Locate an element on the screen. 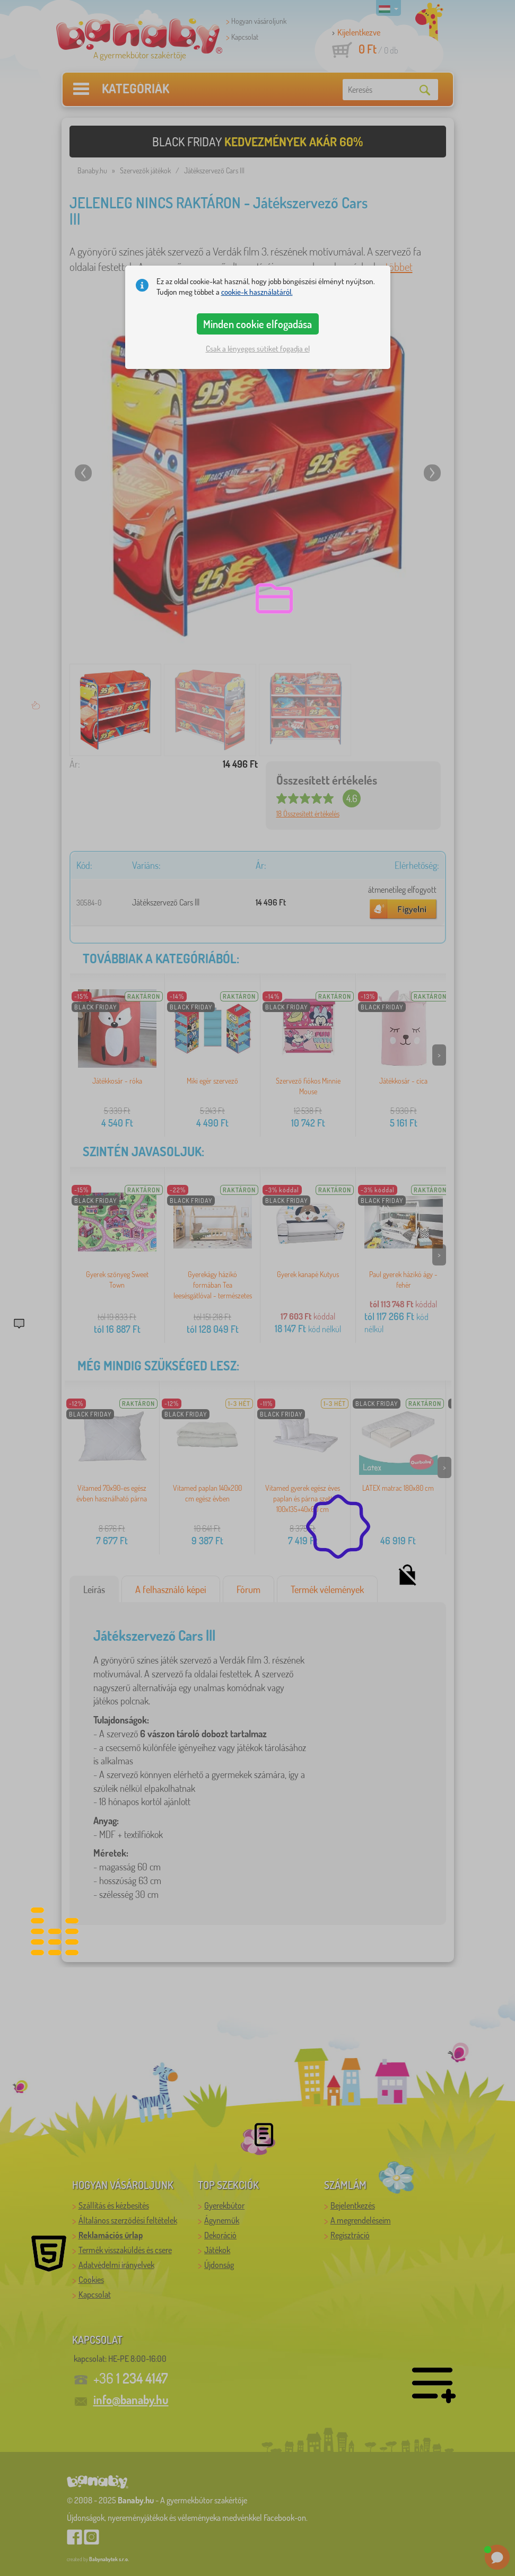 The width and height of the screenshot is (515, 2576). indicates an unencrypted or insecure email connection is located at coordinates (407, 1575).